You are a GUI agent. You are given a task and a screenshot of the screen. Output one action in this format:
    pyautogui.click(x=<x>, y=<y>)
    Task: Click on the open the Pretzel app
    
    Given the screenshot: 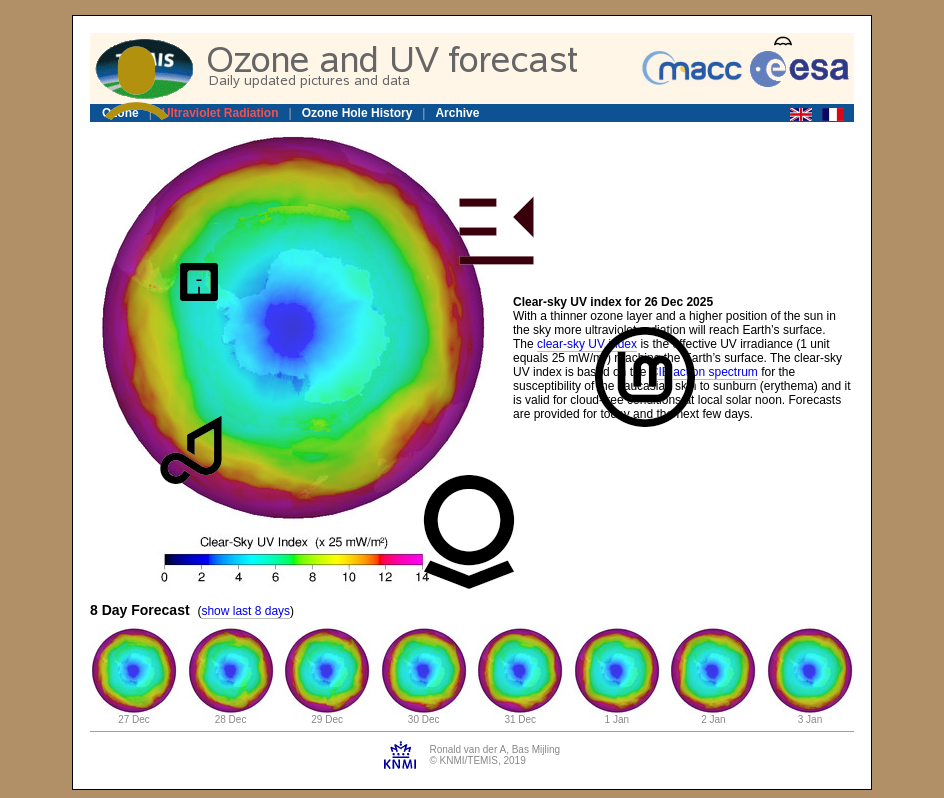 What is the action you would take?
    pyautogui.click(x=191, y=450)
    